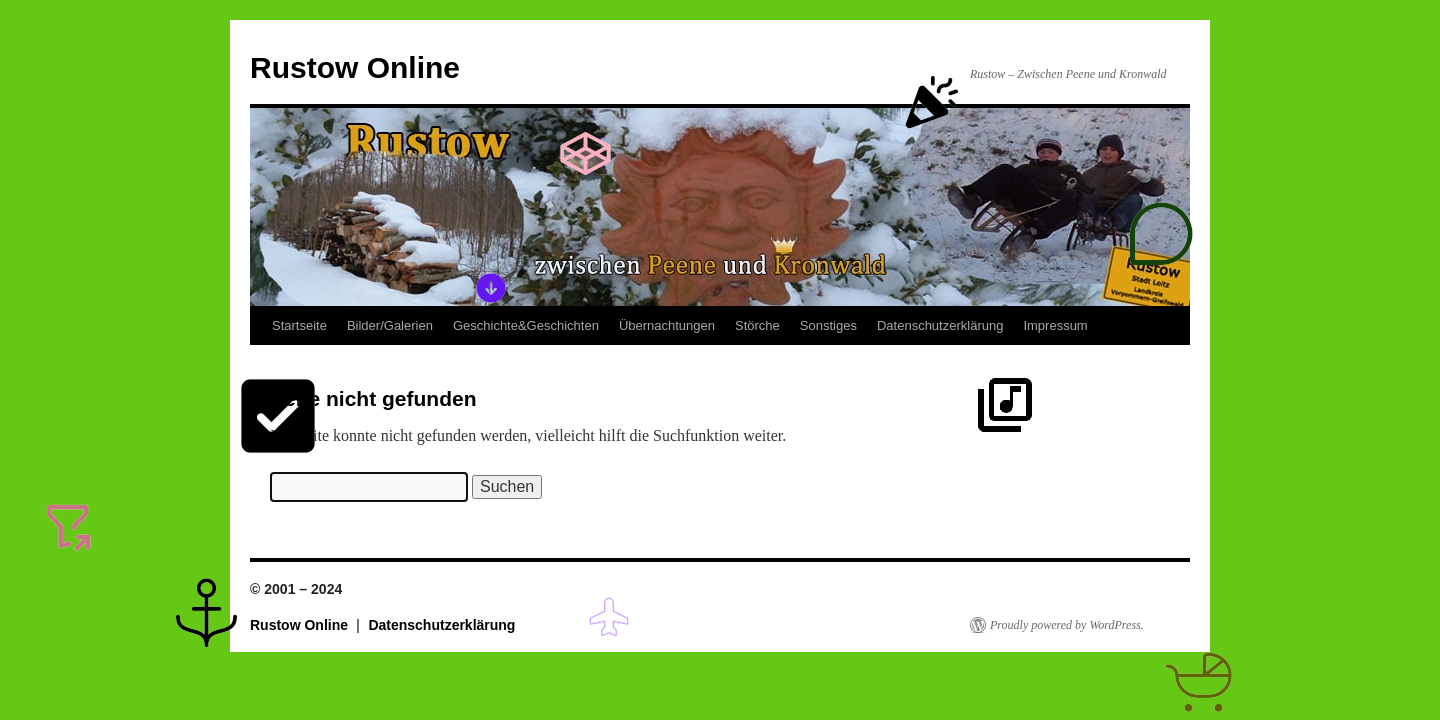 The width and height of the screenshot is (1440, 720). What do you see at coordinates (278, 416) in the screenshot?
I see `a selected or checked item` at bounding box center [278, 416].